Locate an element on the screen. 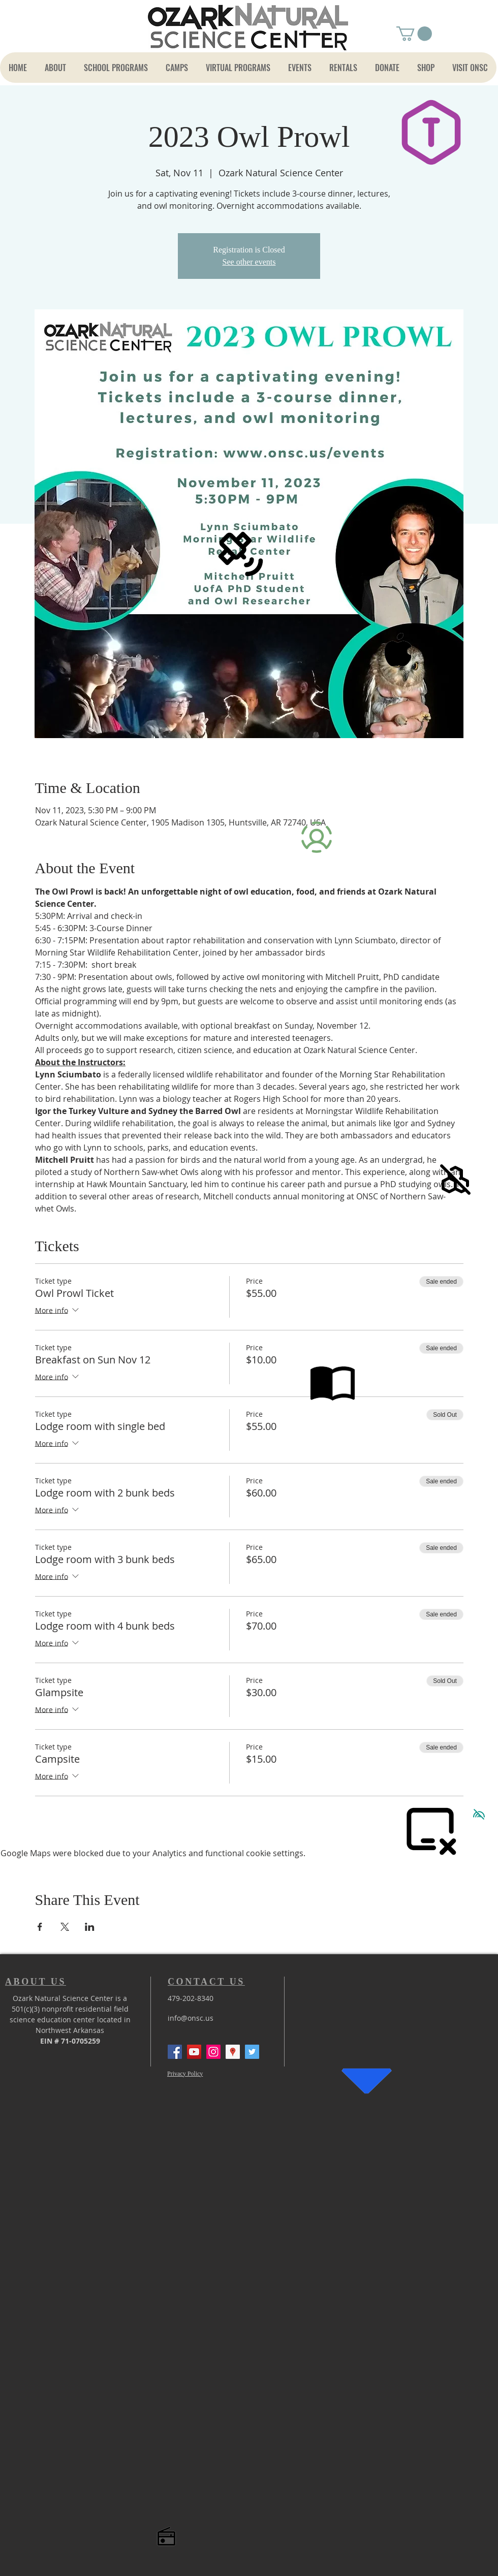 The image size is (498, 2576). apple product or service branding is located at coordinates (398, 650).